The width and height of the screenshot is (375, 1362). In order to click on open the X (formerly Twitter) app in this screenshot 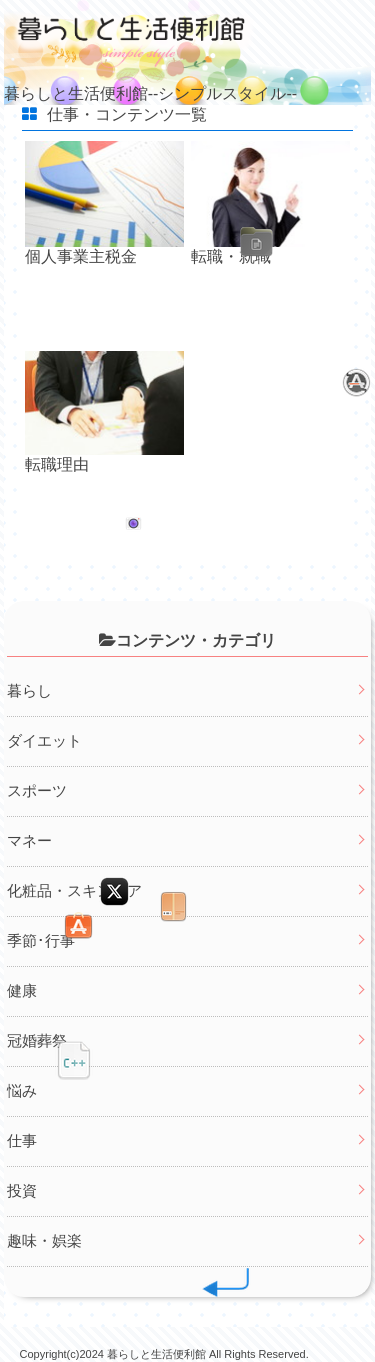, I will do `click(114, 891)`.